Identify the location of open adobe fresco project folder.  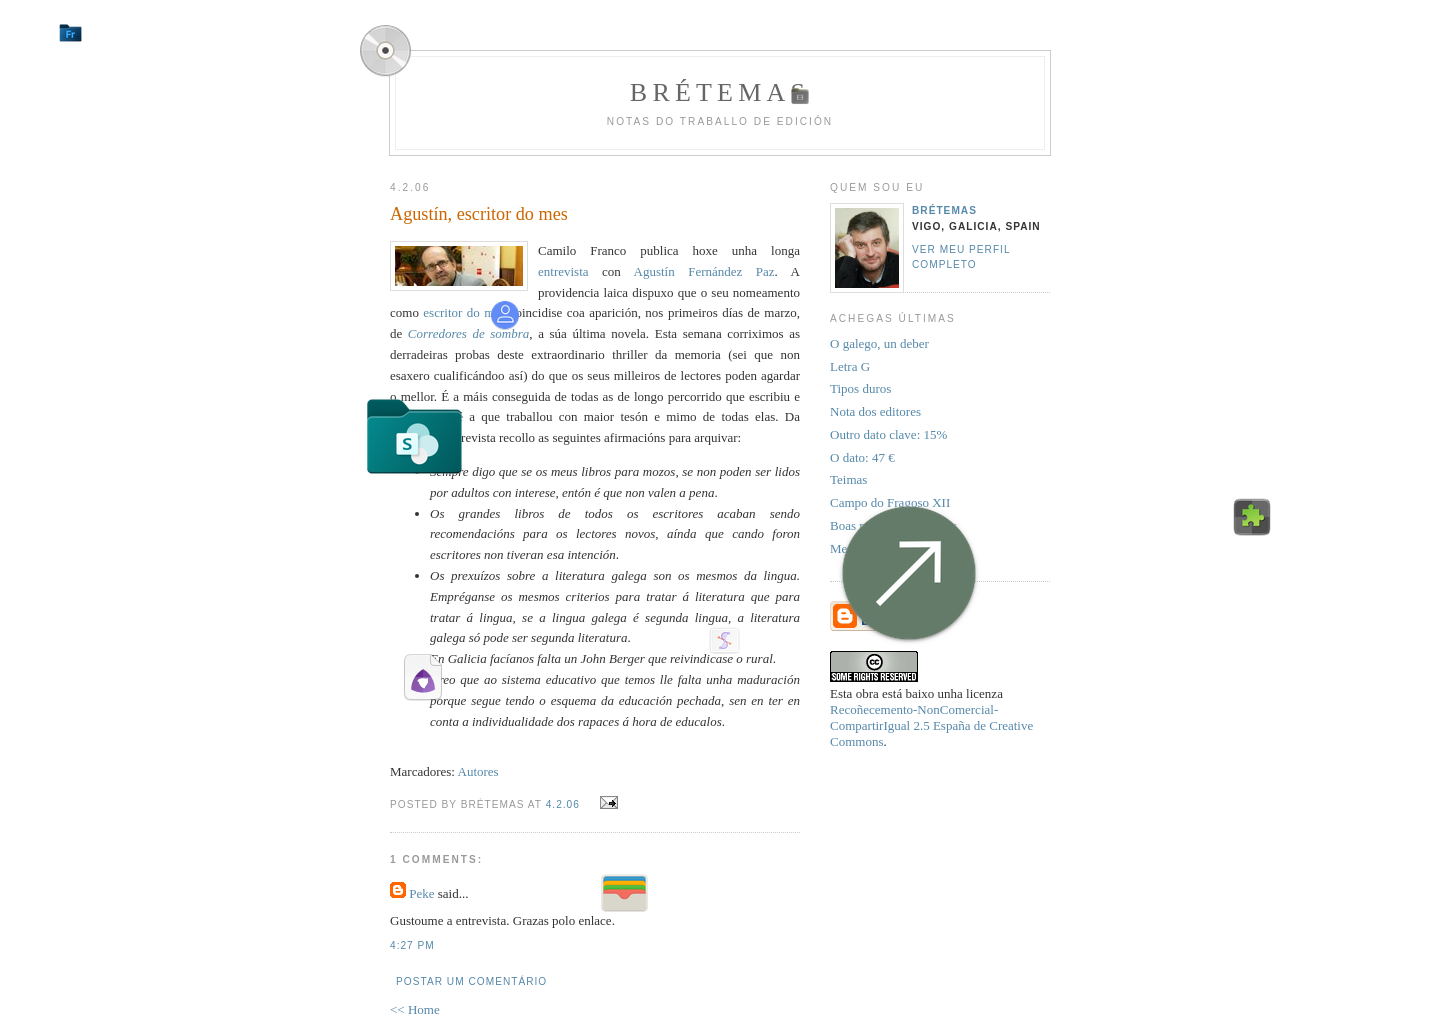
(70, 33).